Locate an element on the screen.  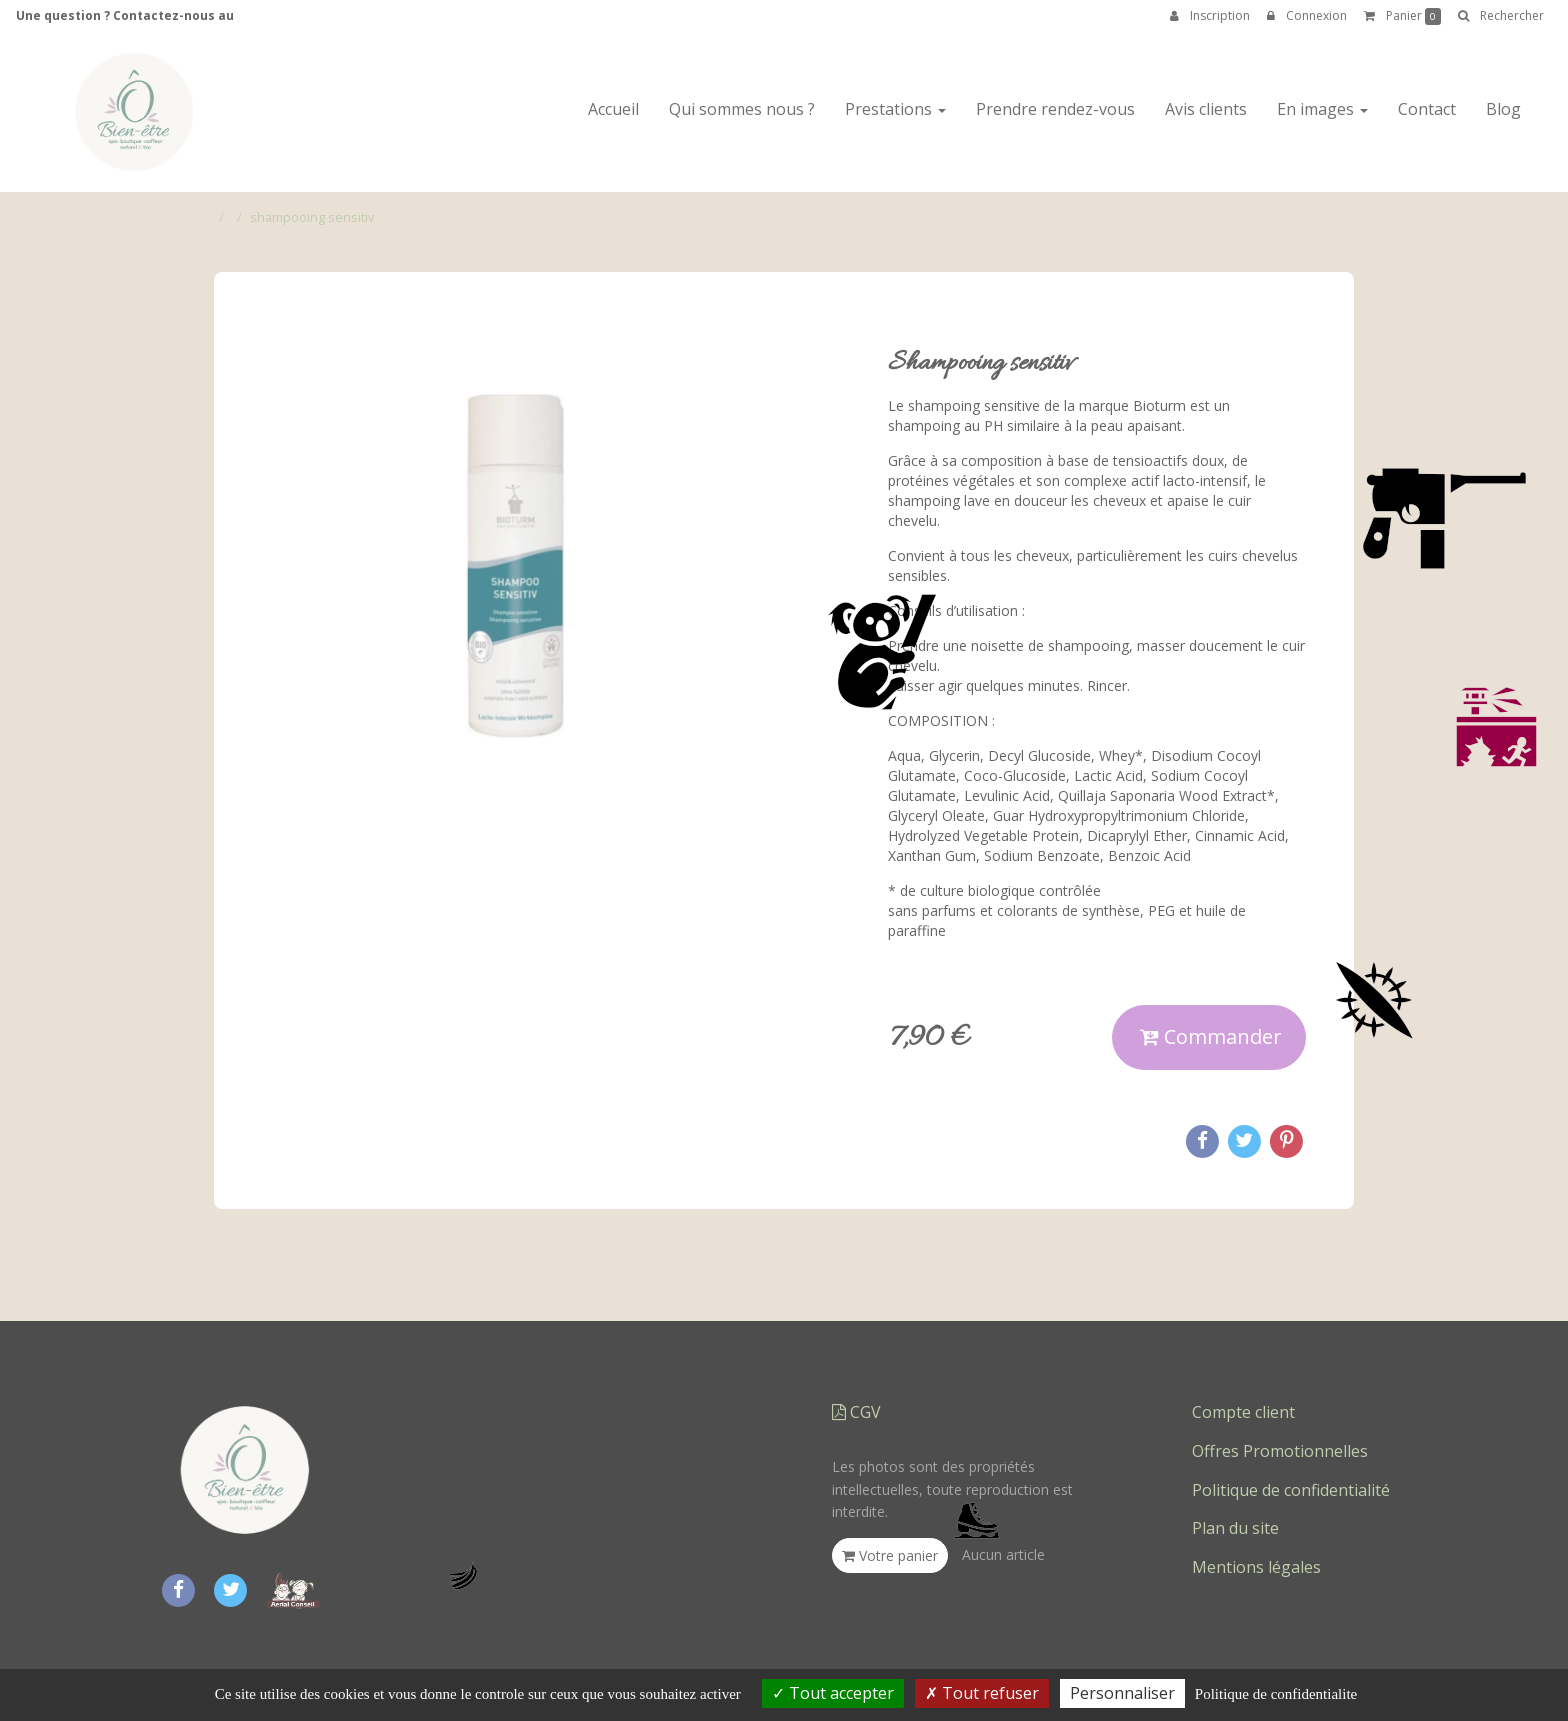
select weapon or firearm in game inventory is located at coordinates (1444, 518).